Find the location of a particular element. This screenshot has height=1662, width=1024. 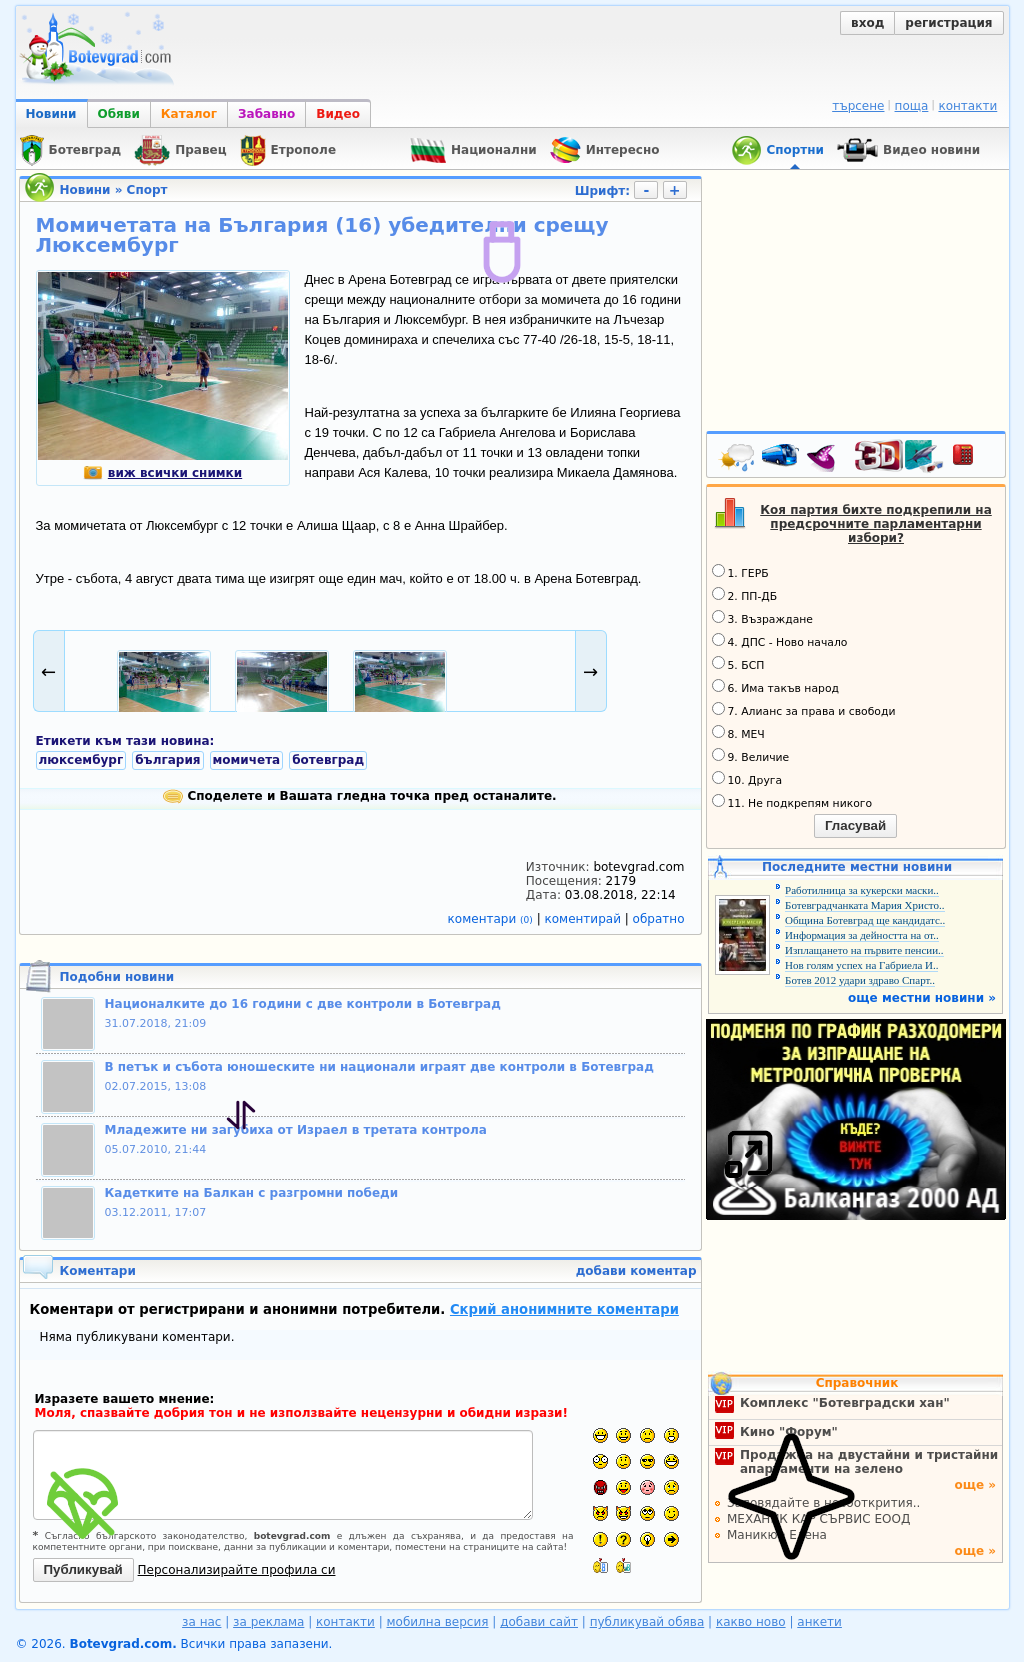

indicates a special or featured item is located at coordinates (791, 1496).